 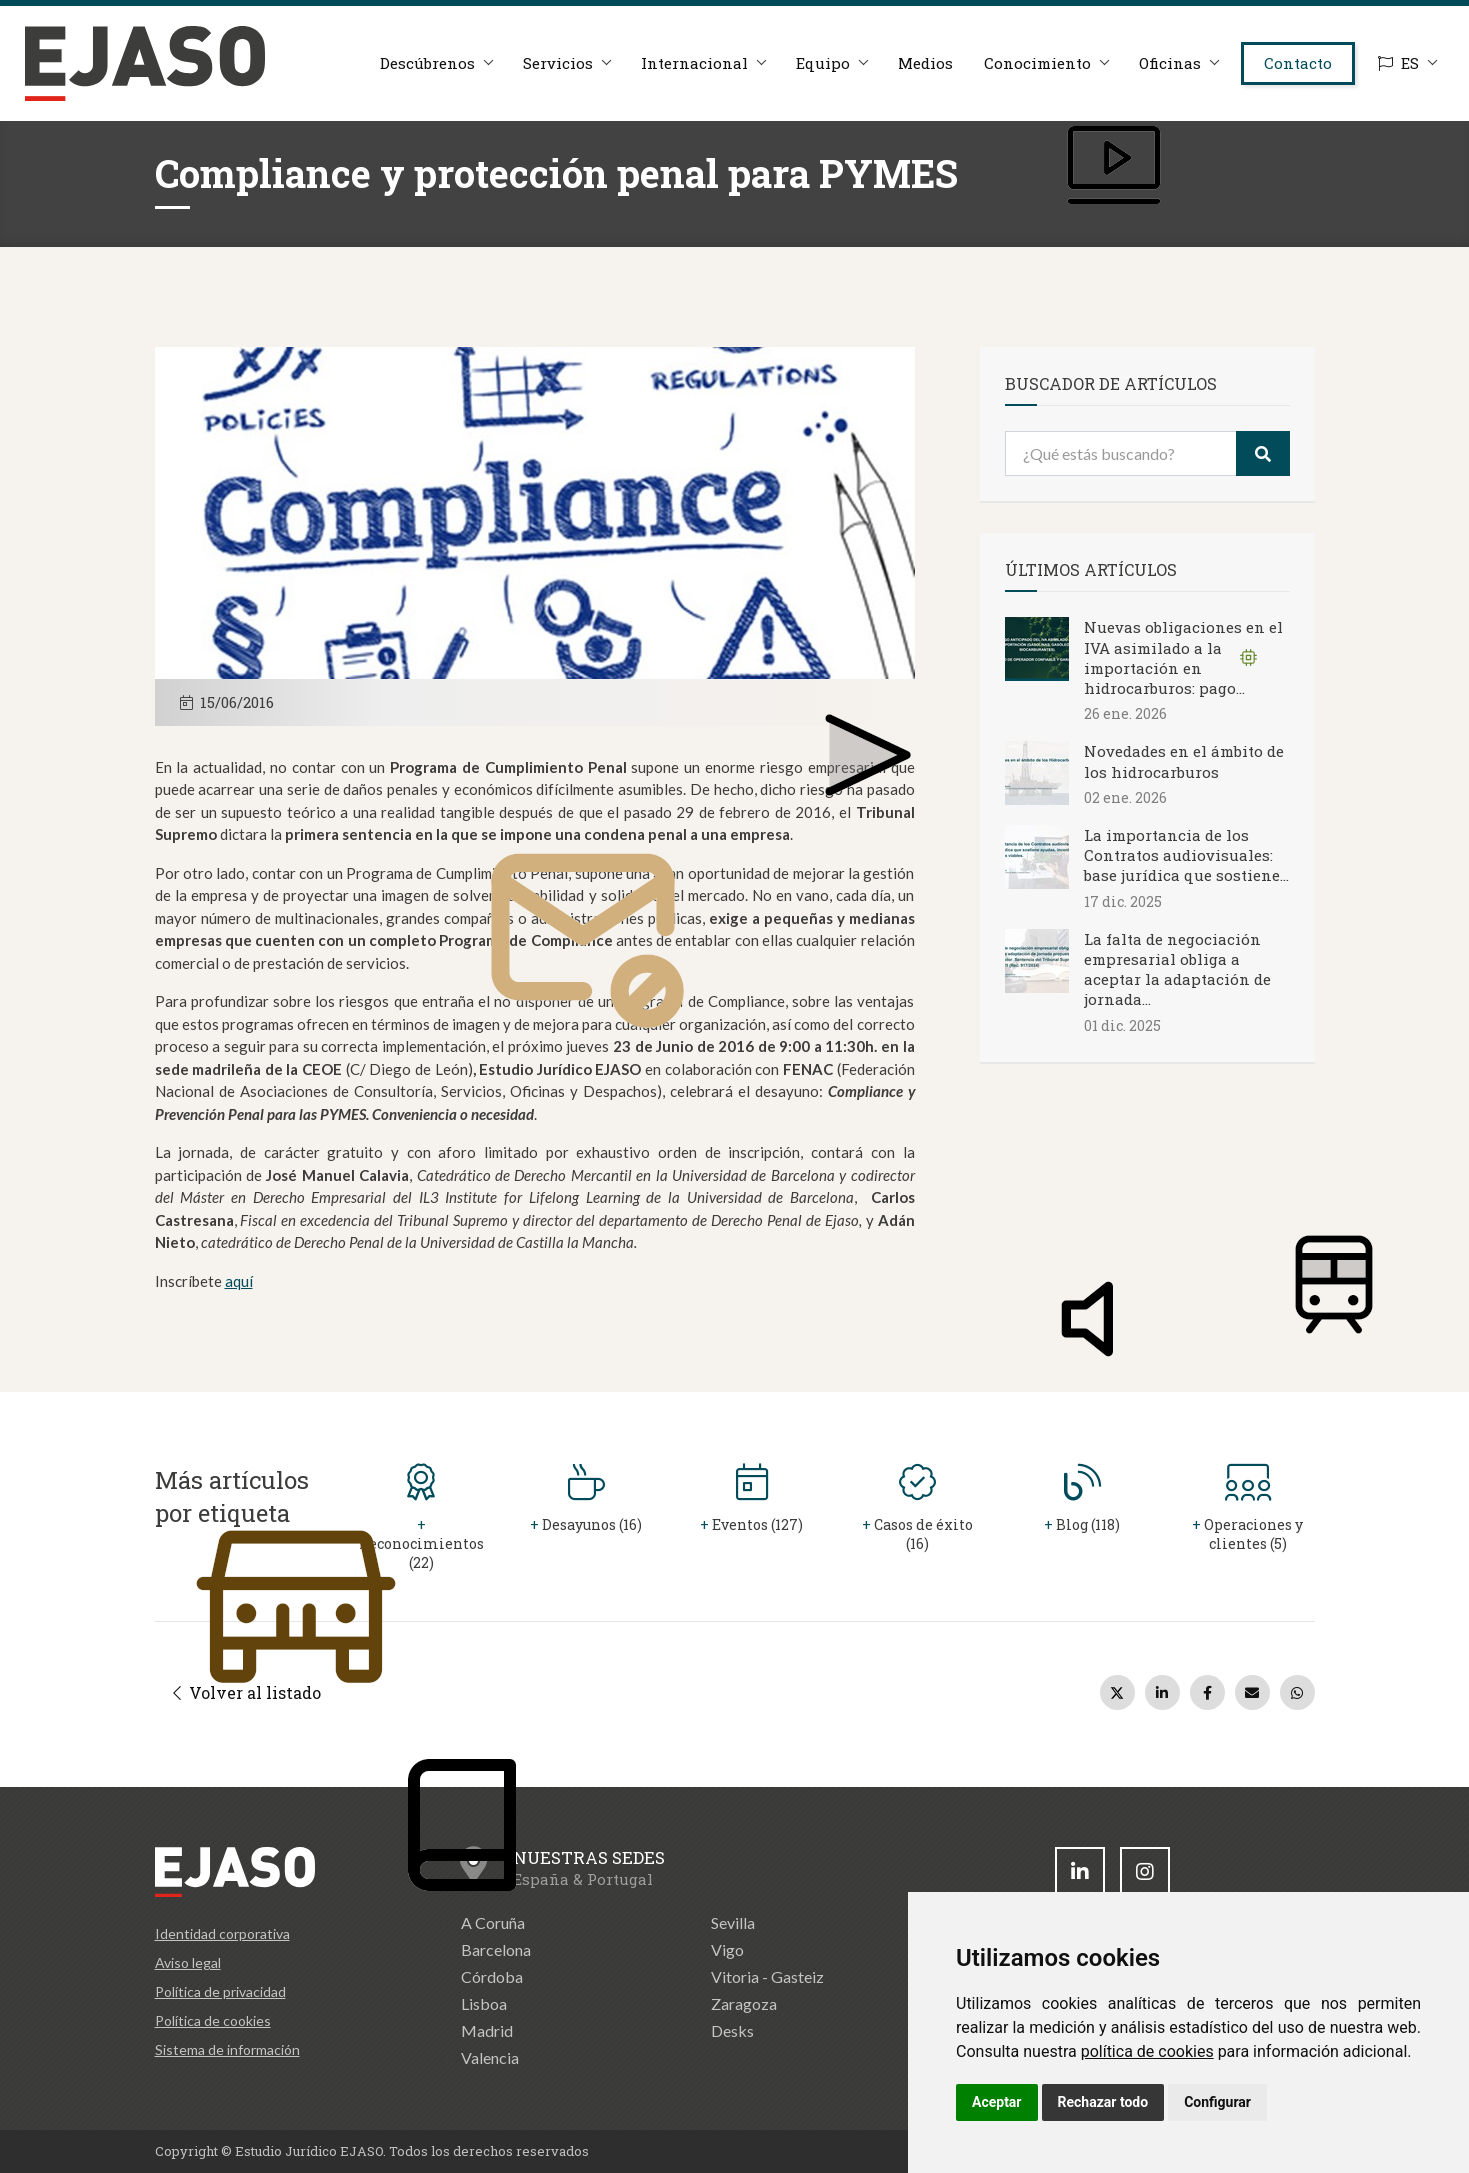 What do you see at coordinates (296, 1610) in the screenshot?
I see `select vehicle type as jeep or SUV` at bounding box center [296, 1610].